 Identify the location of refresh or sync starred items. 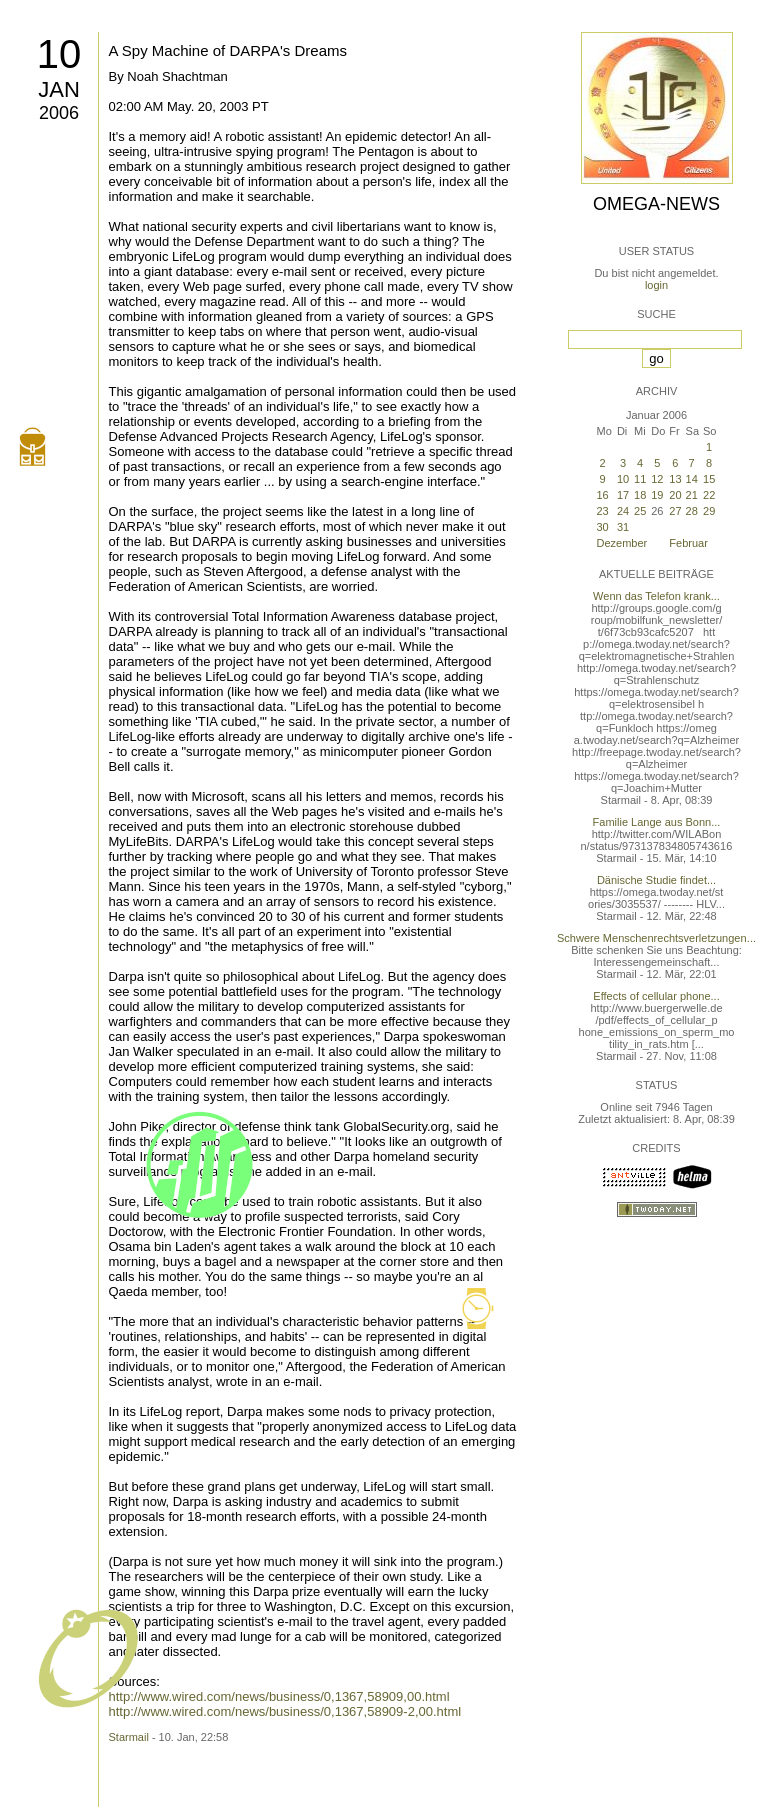
(88, 1658).